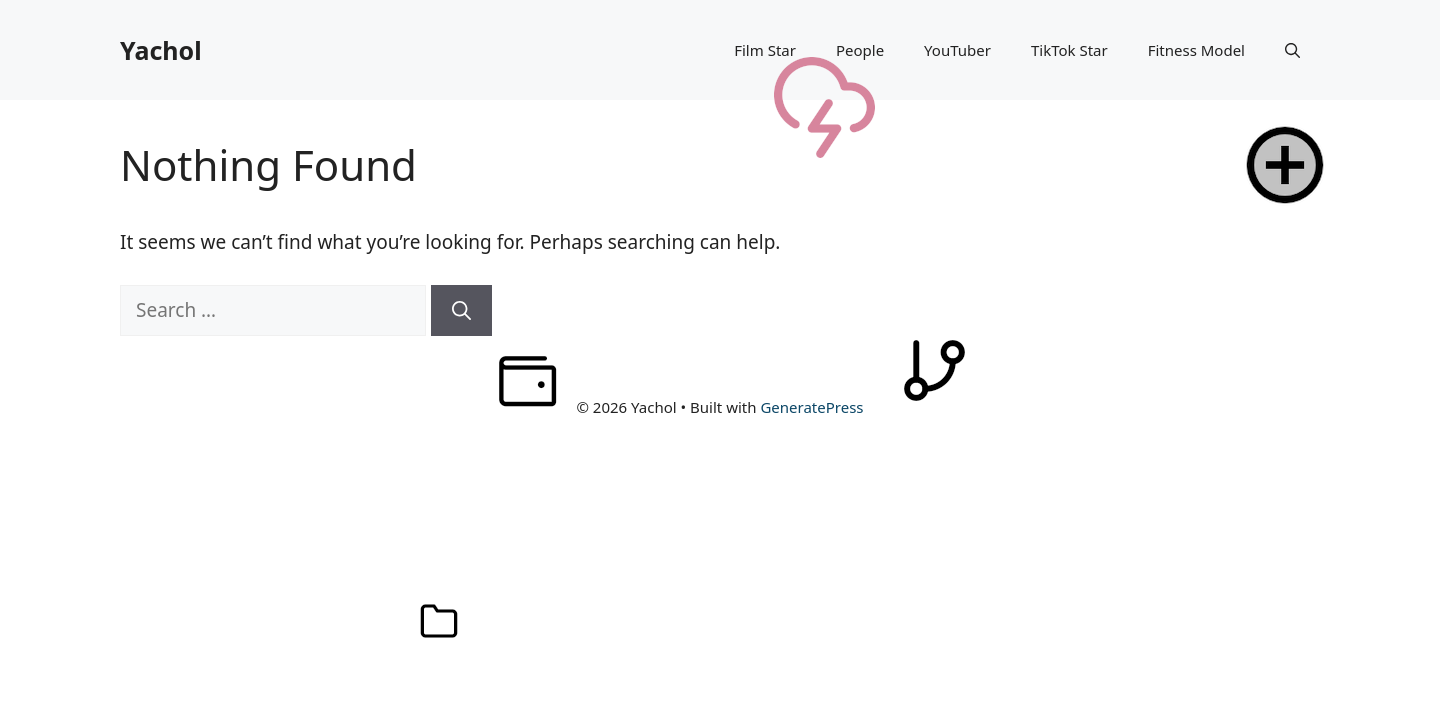 Image resolution: width=1440 pixels, height=720 pixels. What do you see at coordinates (526, 383) in the screenshot?
I see `access your wallet or payment methods` at bounding box center [526, 383].